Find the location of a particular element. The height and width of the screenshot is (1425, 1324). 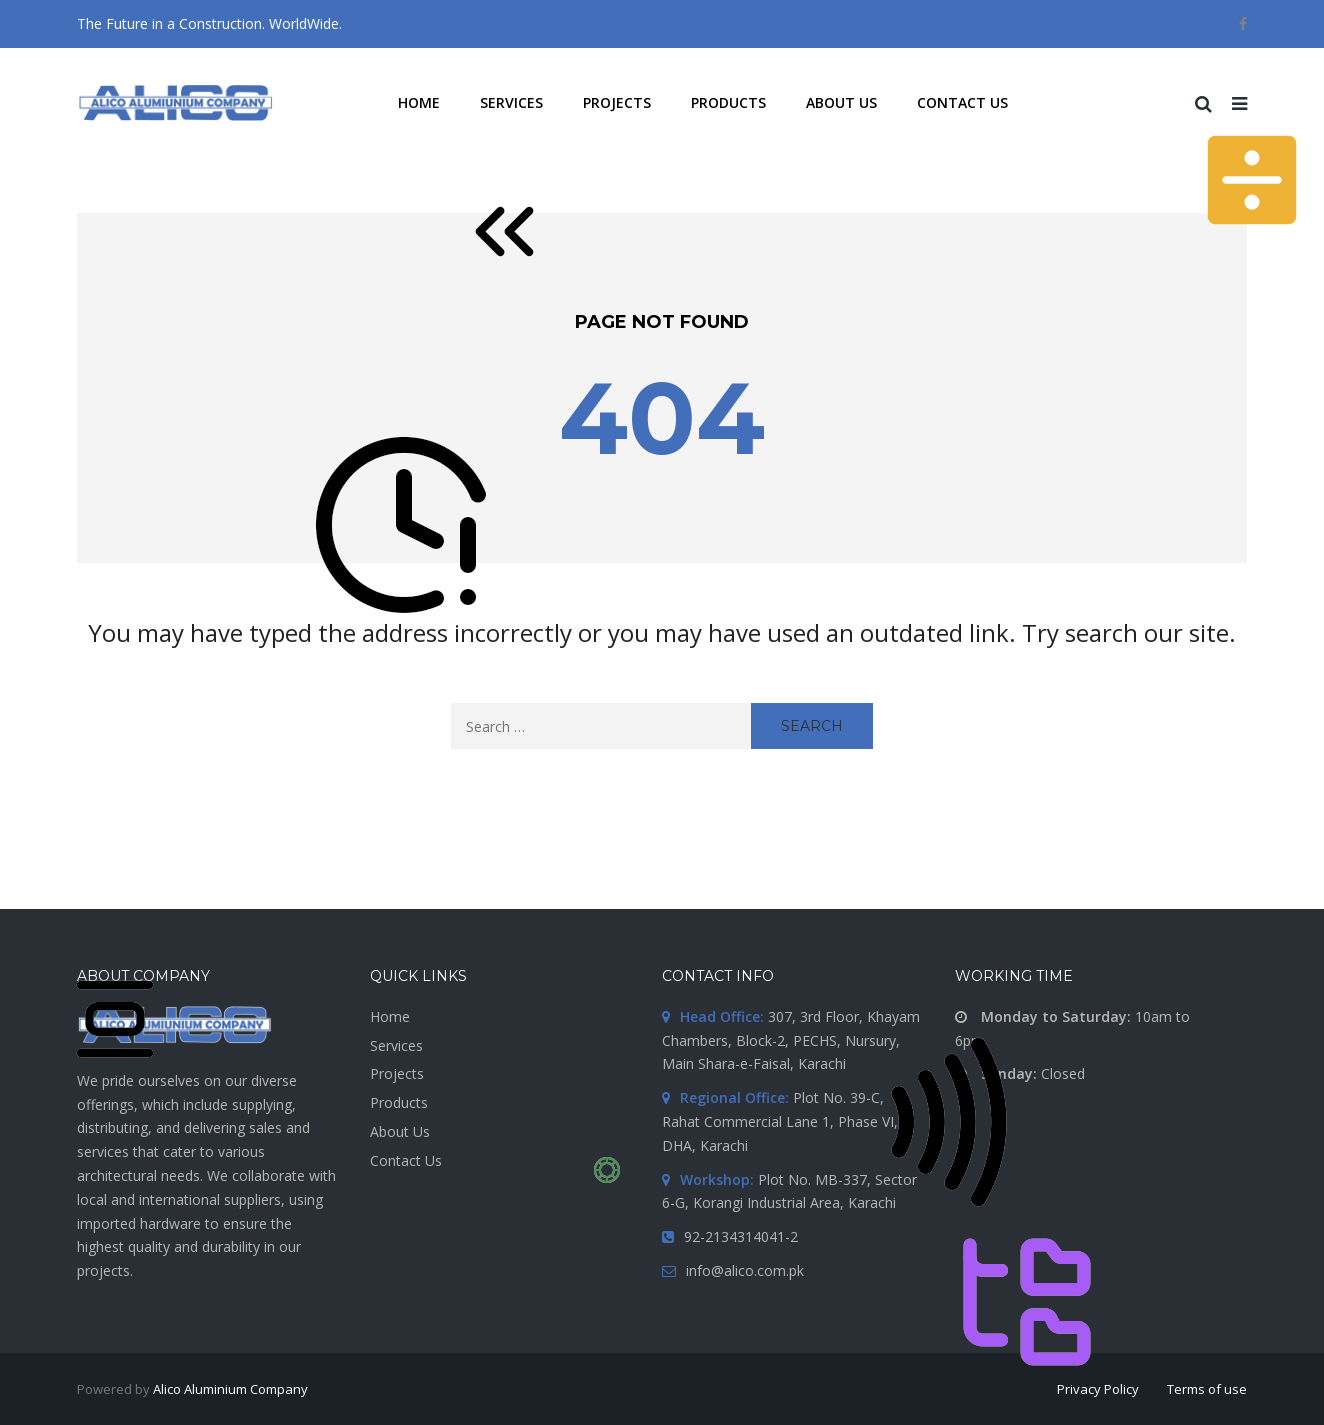

perform division calculation is located at coordinates (1252, 180).